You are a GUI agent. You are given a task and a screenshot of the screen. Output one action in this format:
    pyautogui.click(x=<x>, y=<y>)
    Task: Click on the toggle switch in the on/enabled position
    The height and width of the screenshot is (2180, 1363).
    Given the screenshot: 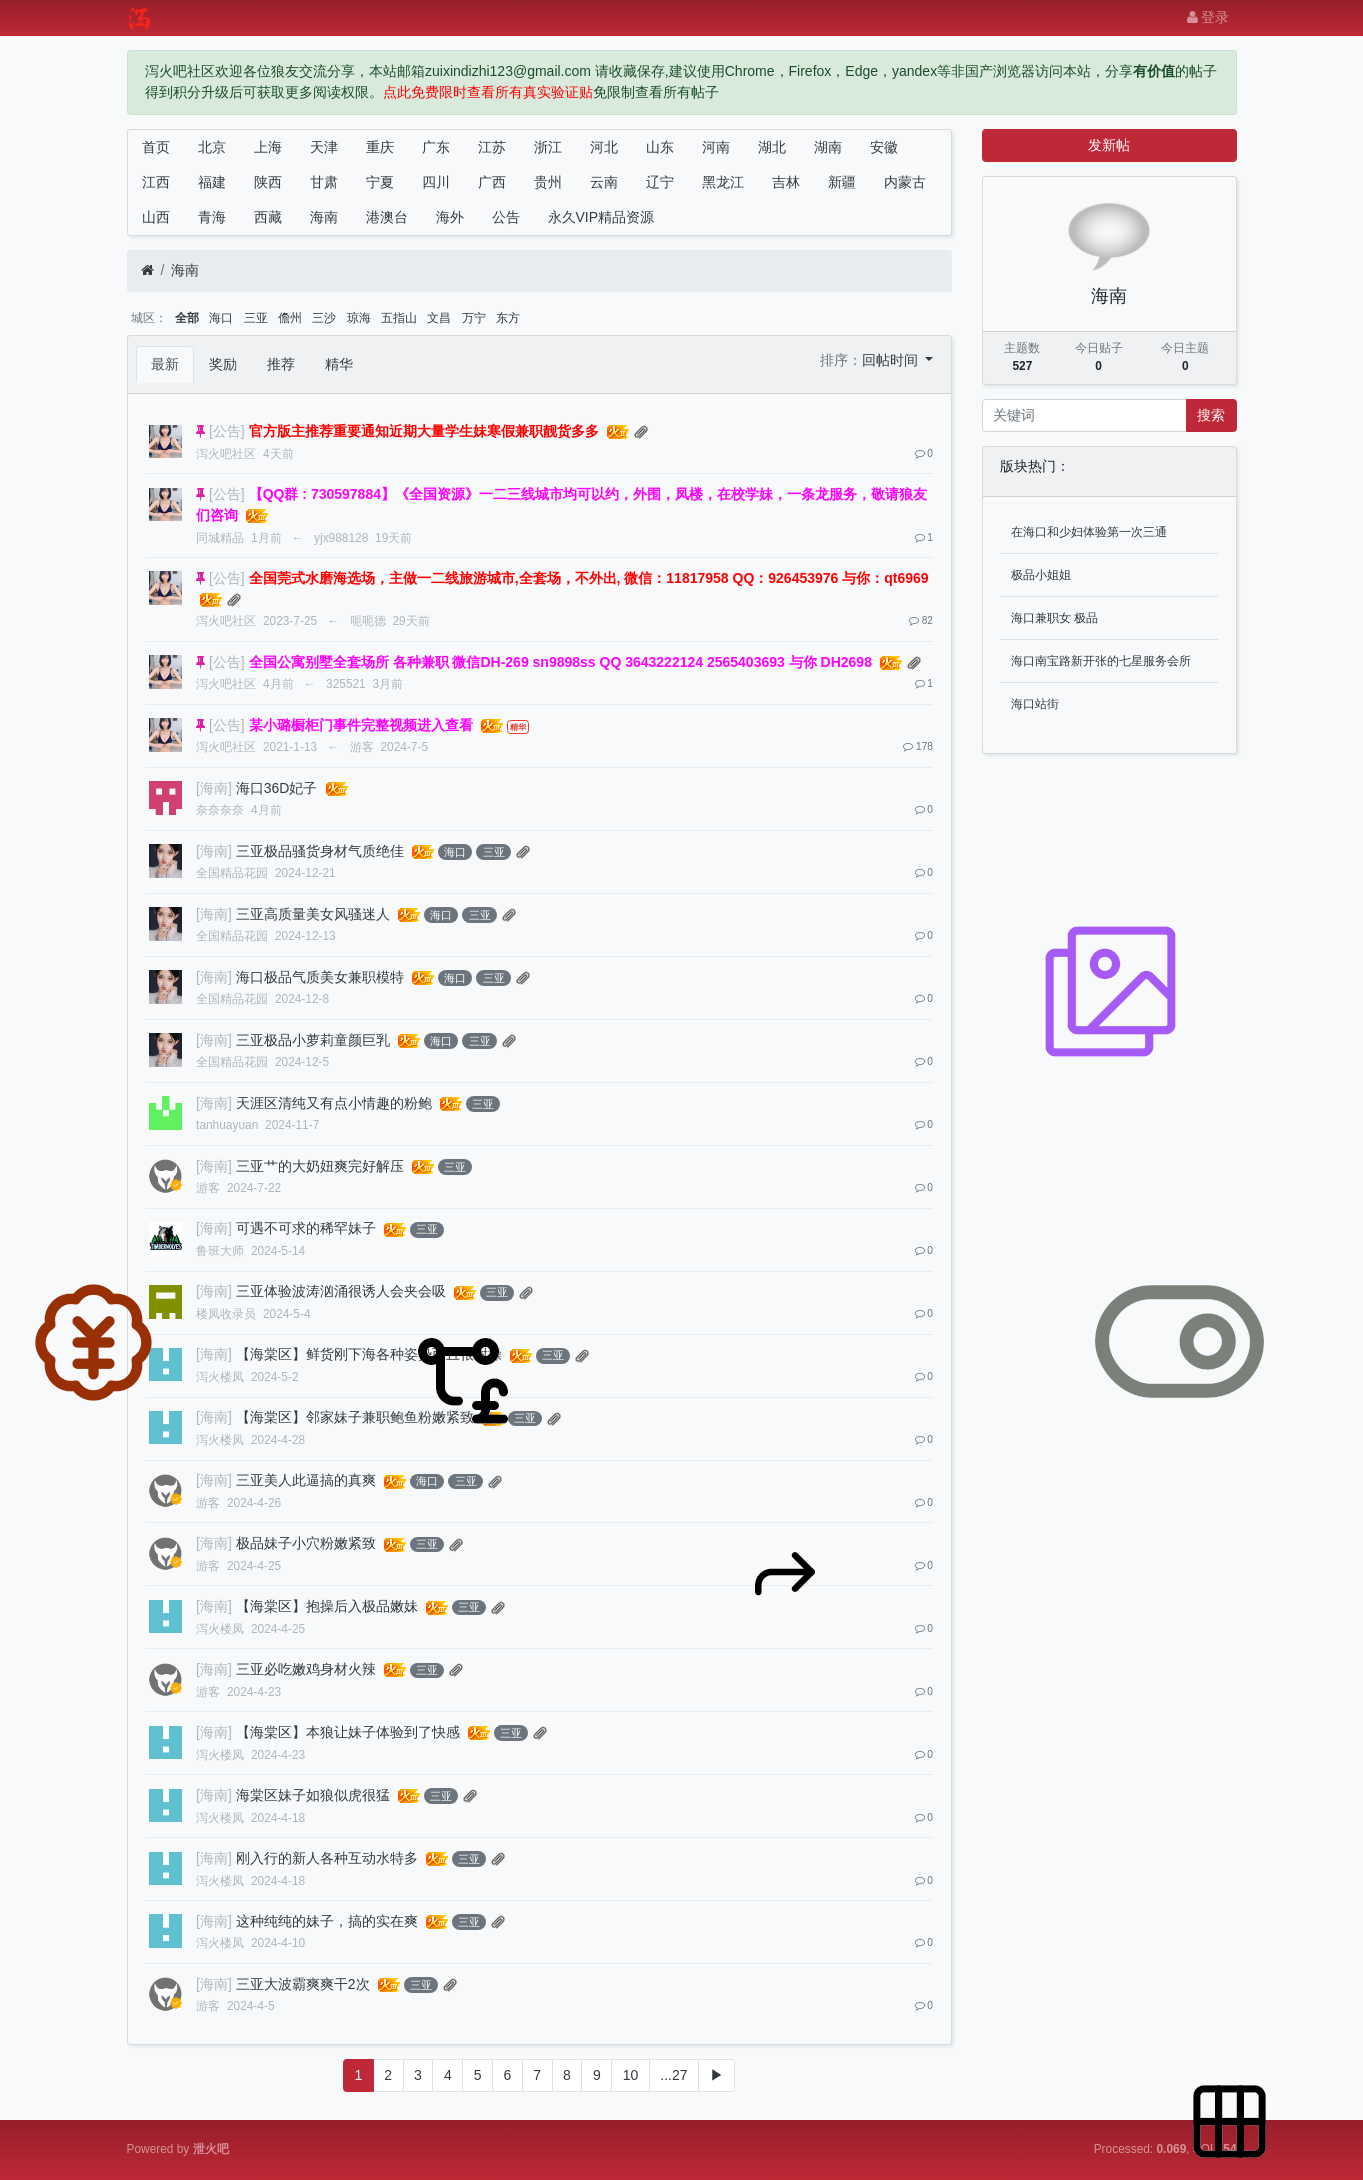 What is the action you would take?
    pyautogui.click(x=1179, y=1341)
    